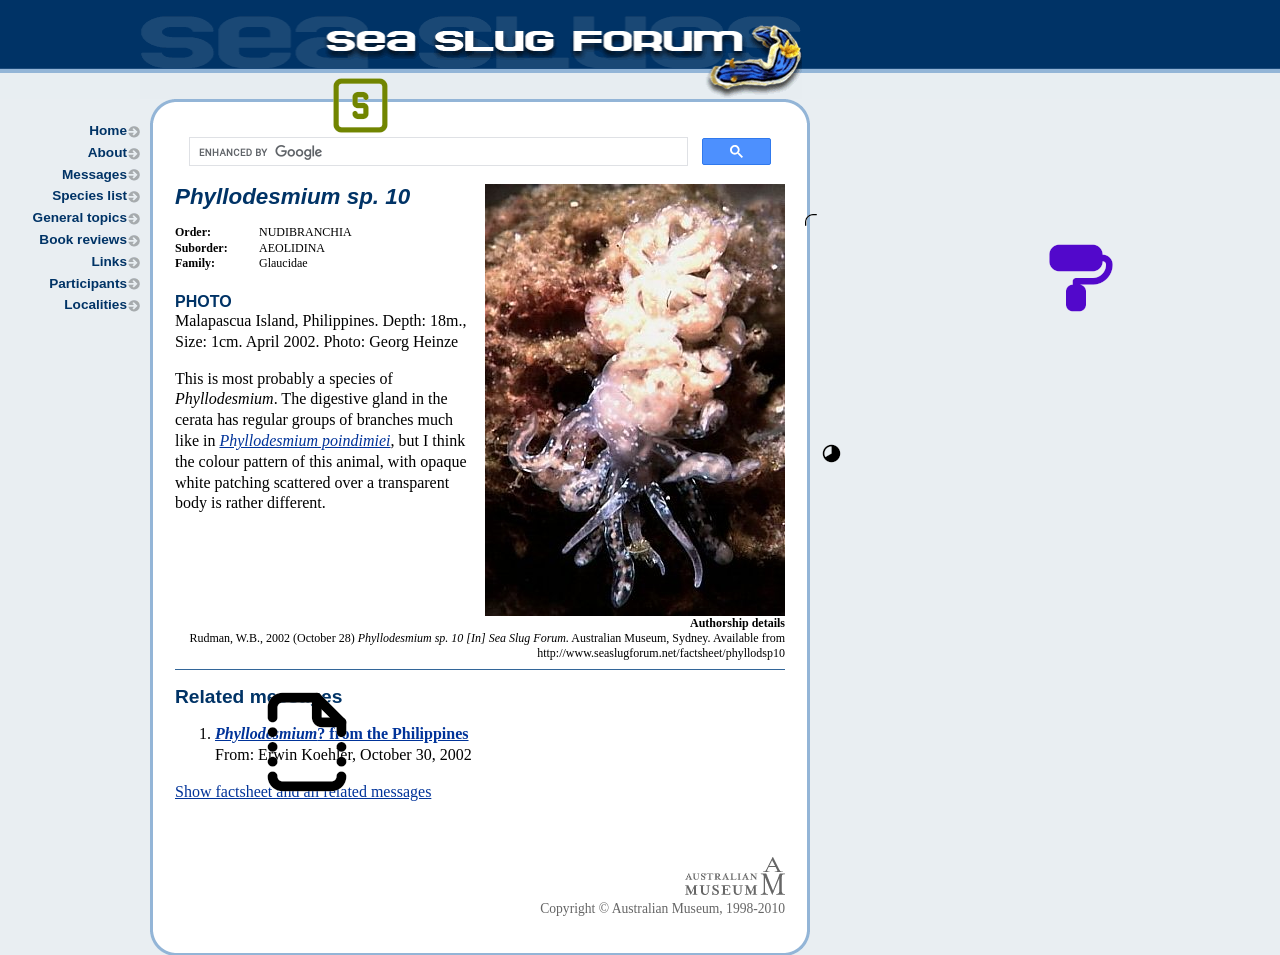 The width and height of the screenshot is (1280, 955). I want to click on indicates a corrupted or damaged file, so click(307, 742).